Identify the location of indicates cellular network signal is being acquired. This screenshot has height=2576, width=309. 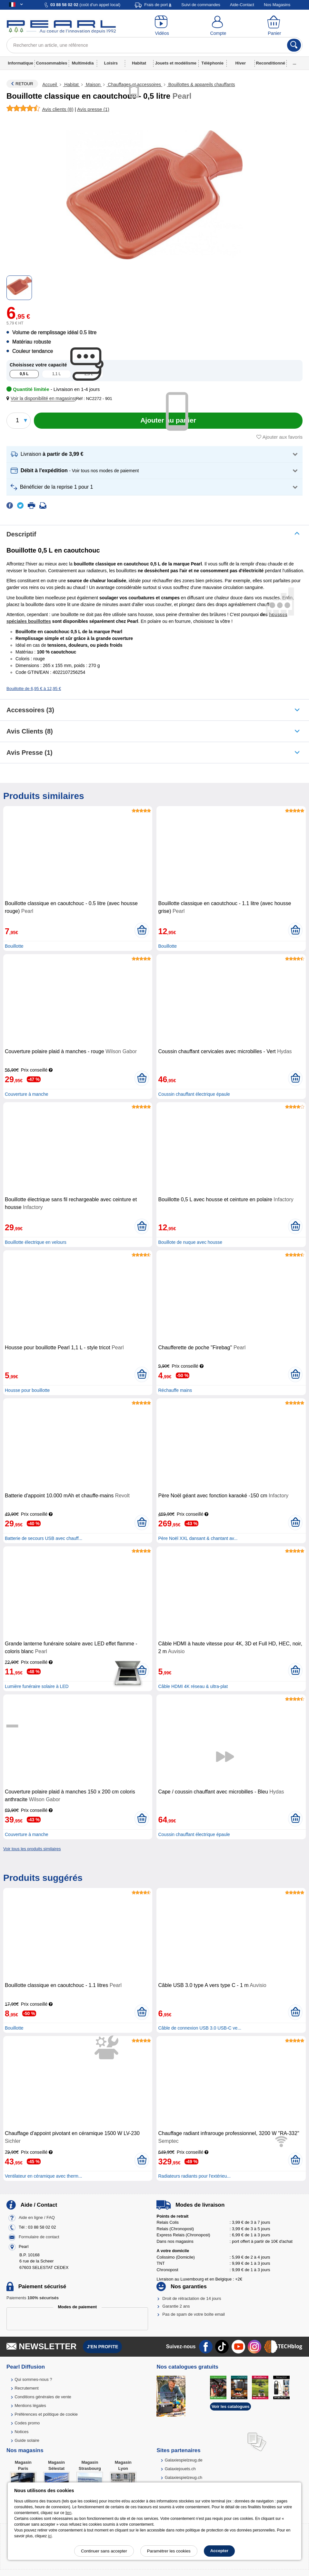
(281, 602).